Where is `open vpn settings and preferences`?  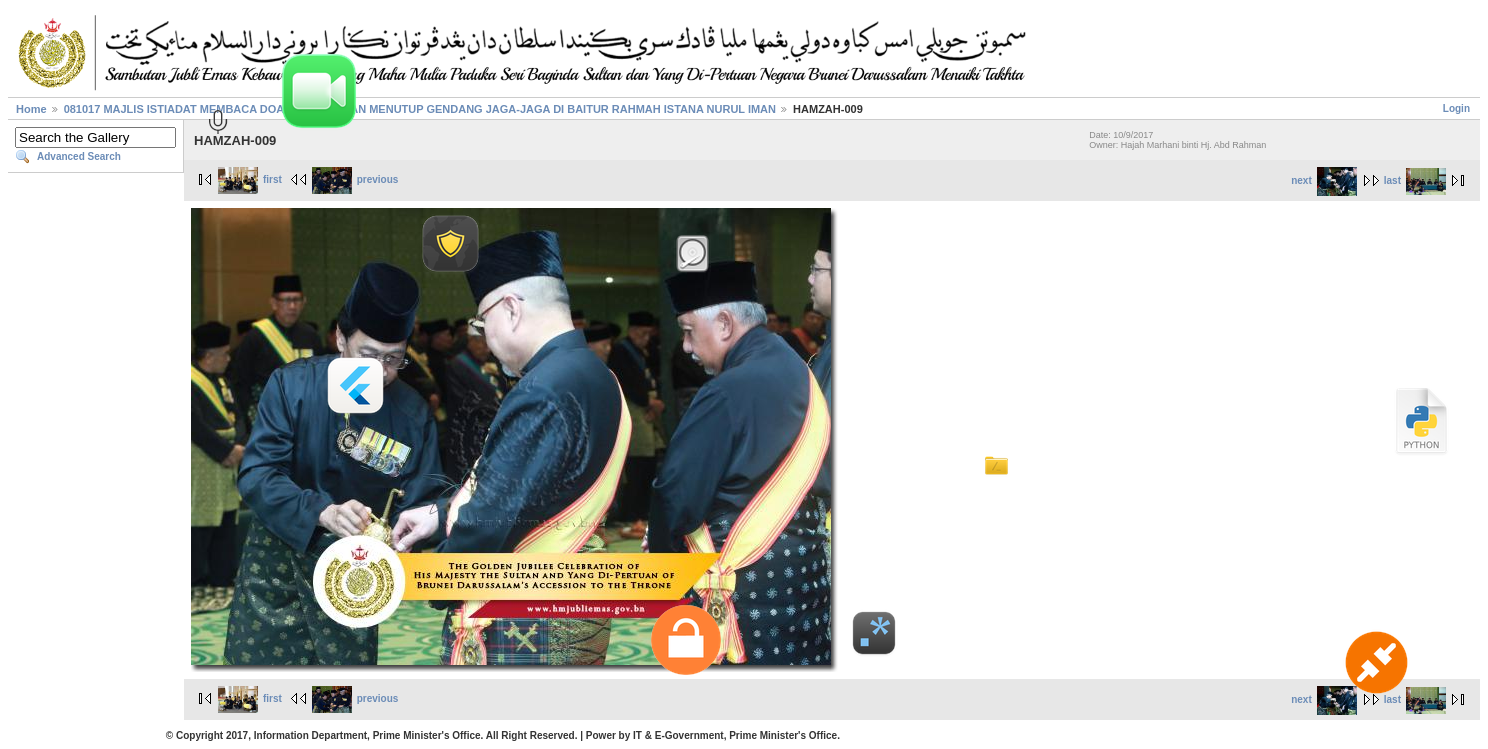 open vpn settings and preferences is located at coordinates (450, 244).